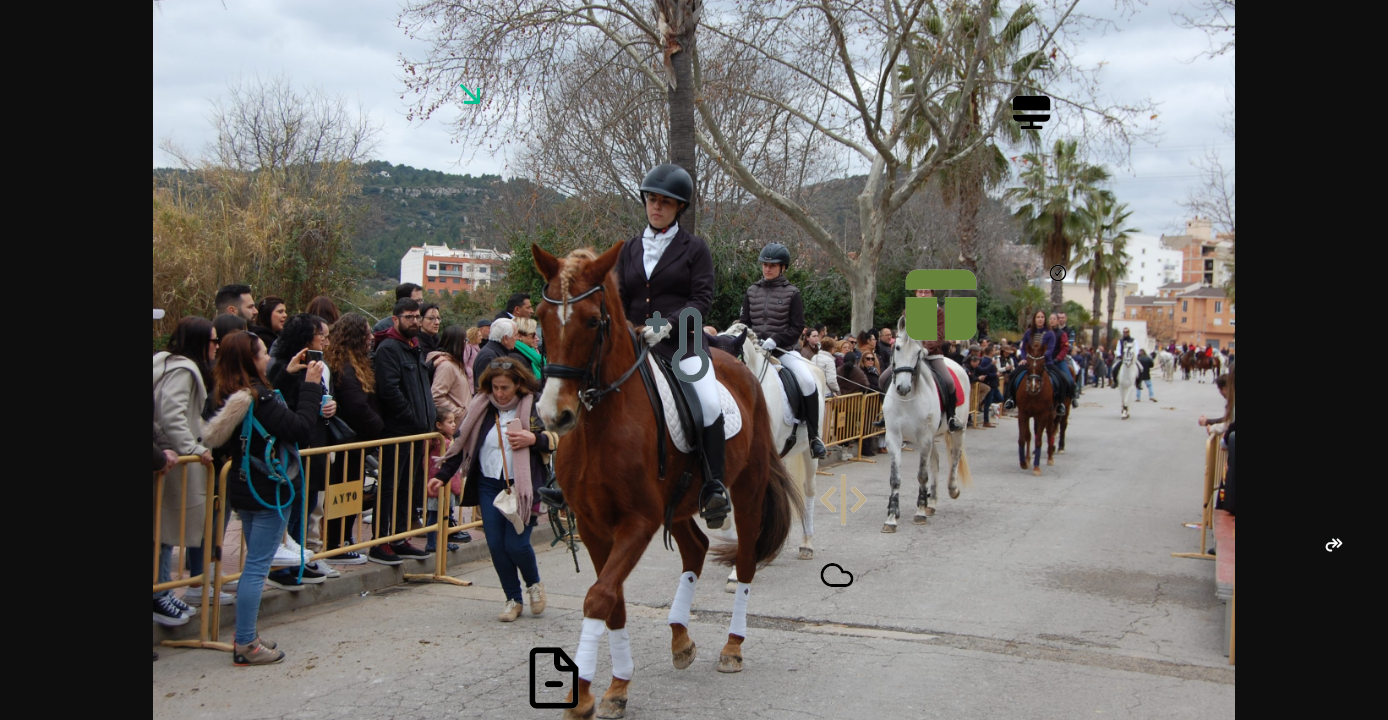  Describe the element at coordinates (837, 575) in the screenshot. I see `access cloud storage` at that location.